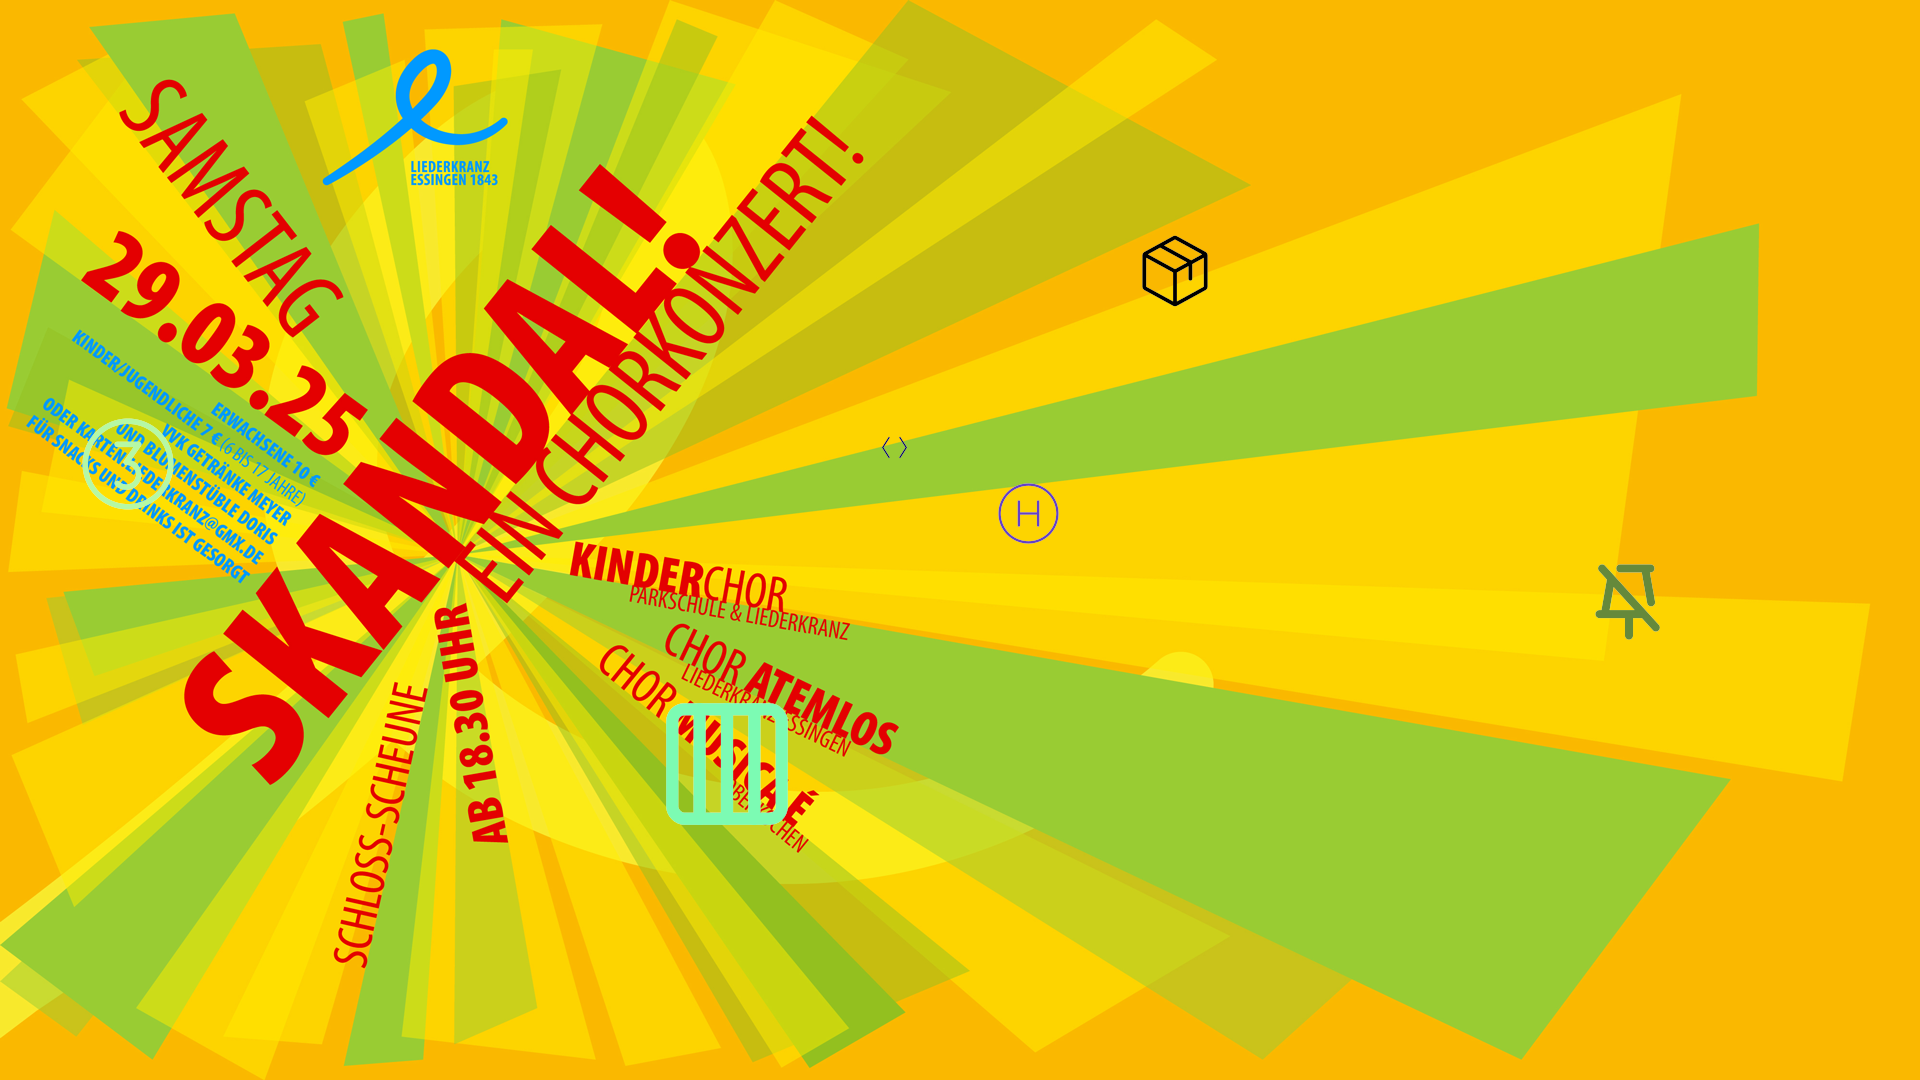 The height and width of the screenshot is (1080, 1920). Describe the element at coordinates (1028, 513) in the screenshot. I see `navigate to items starting with the letter H` at that location.